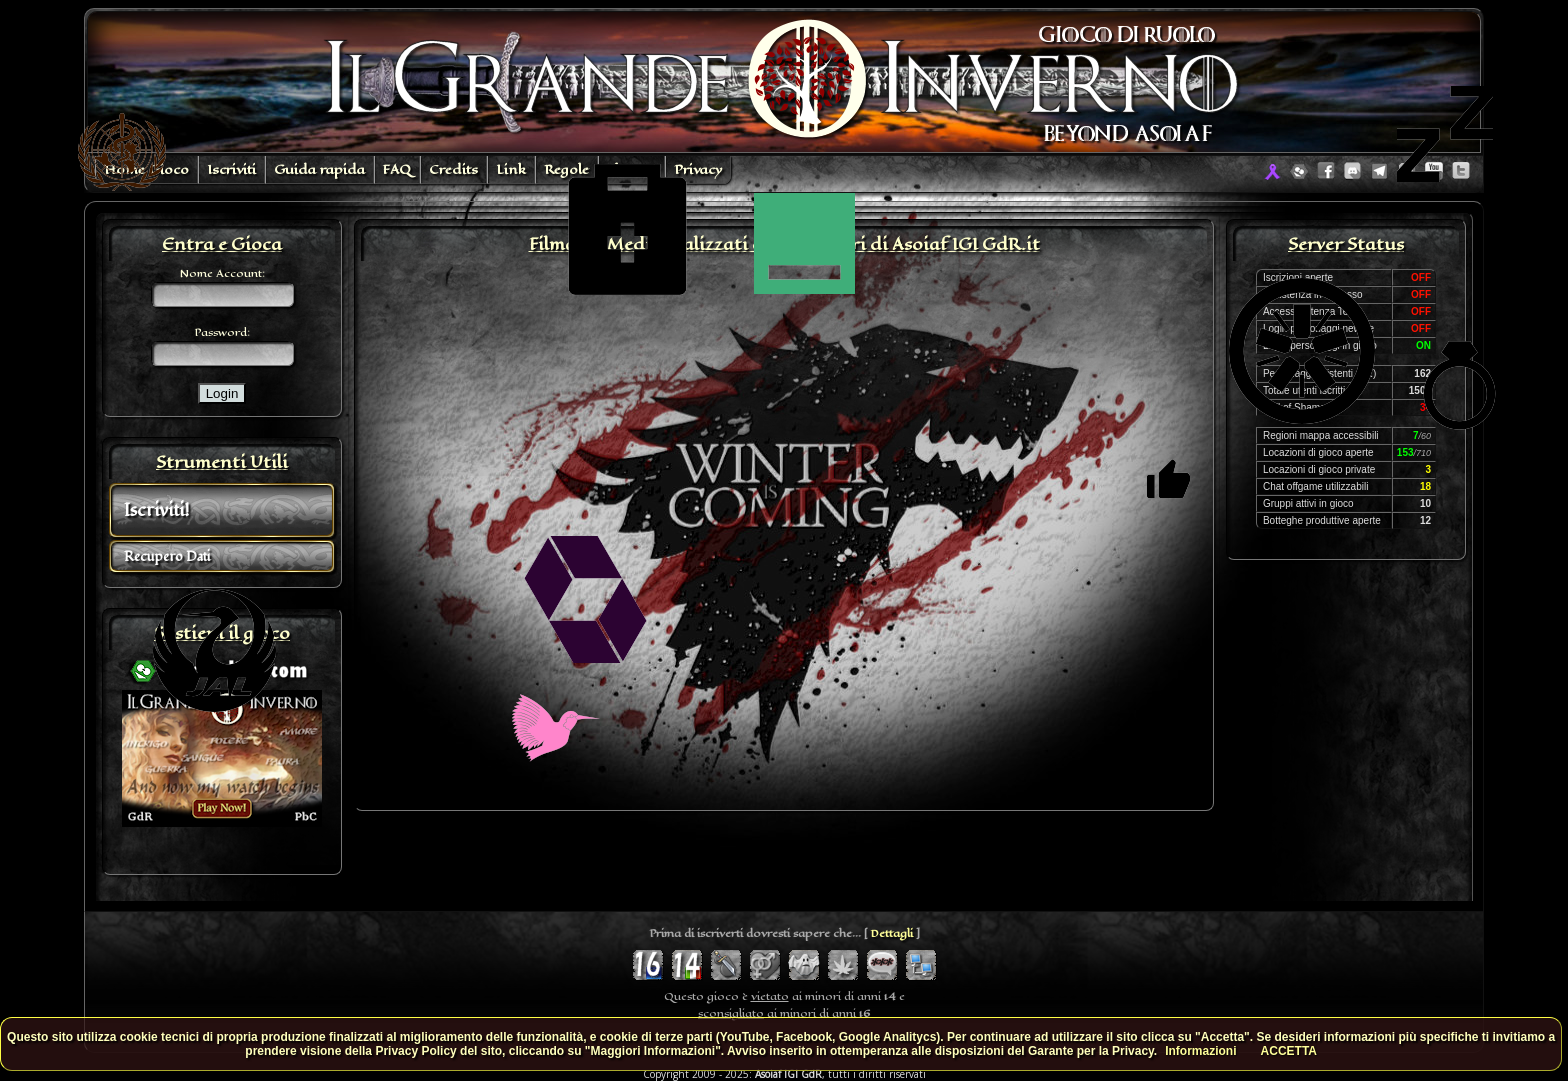 The height and width of the screenshot is (1081, 1568). Describe the element at coordinates (556, 728) in the screenshot. I see `LaTeX typesetting system logo` at that location.